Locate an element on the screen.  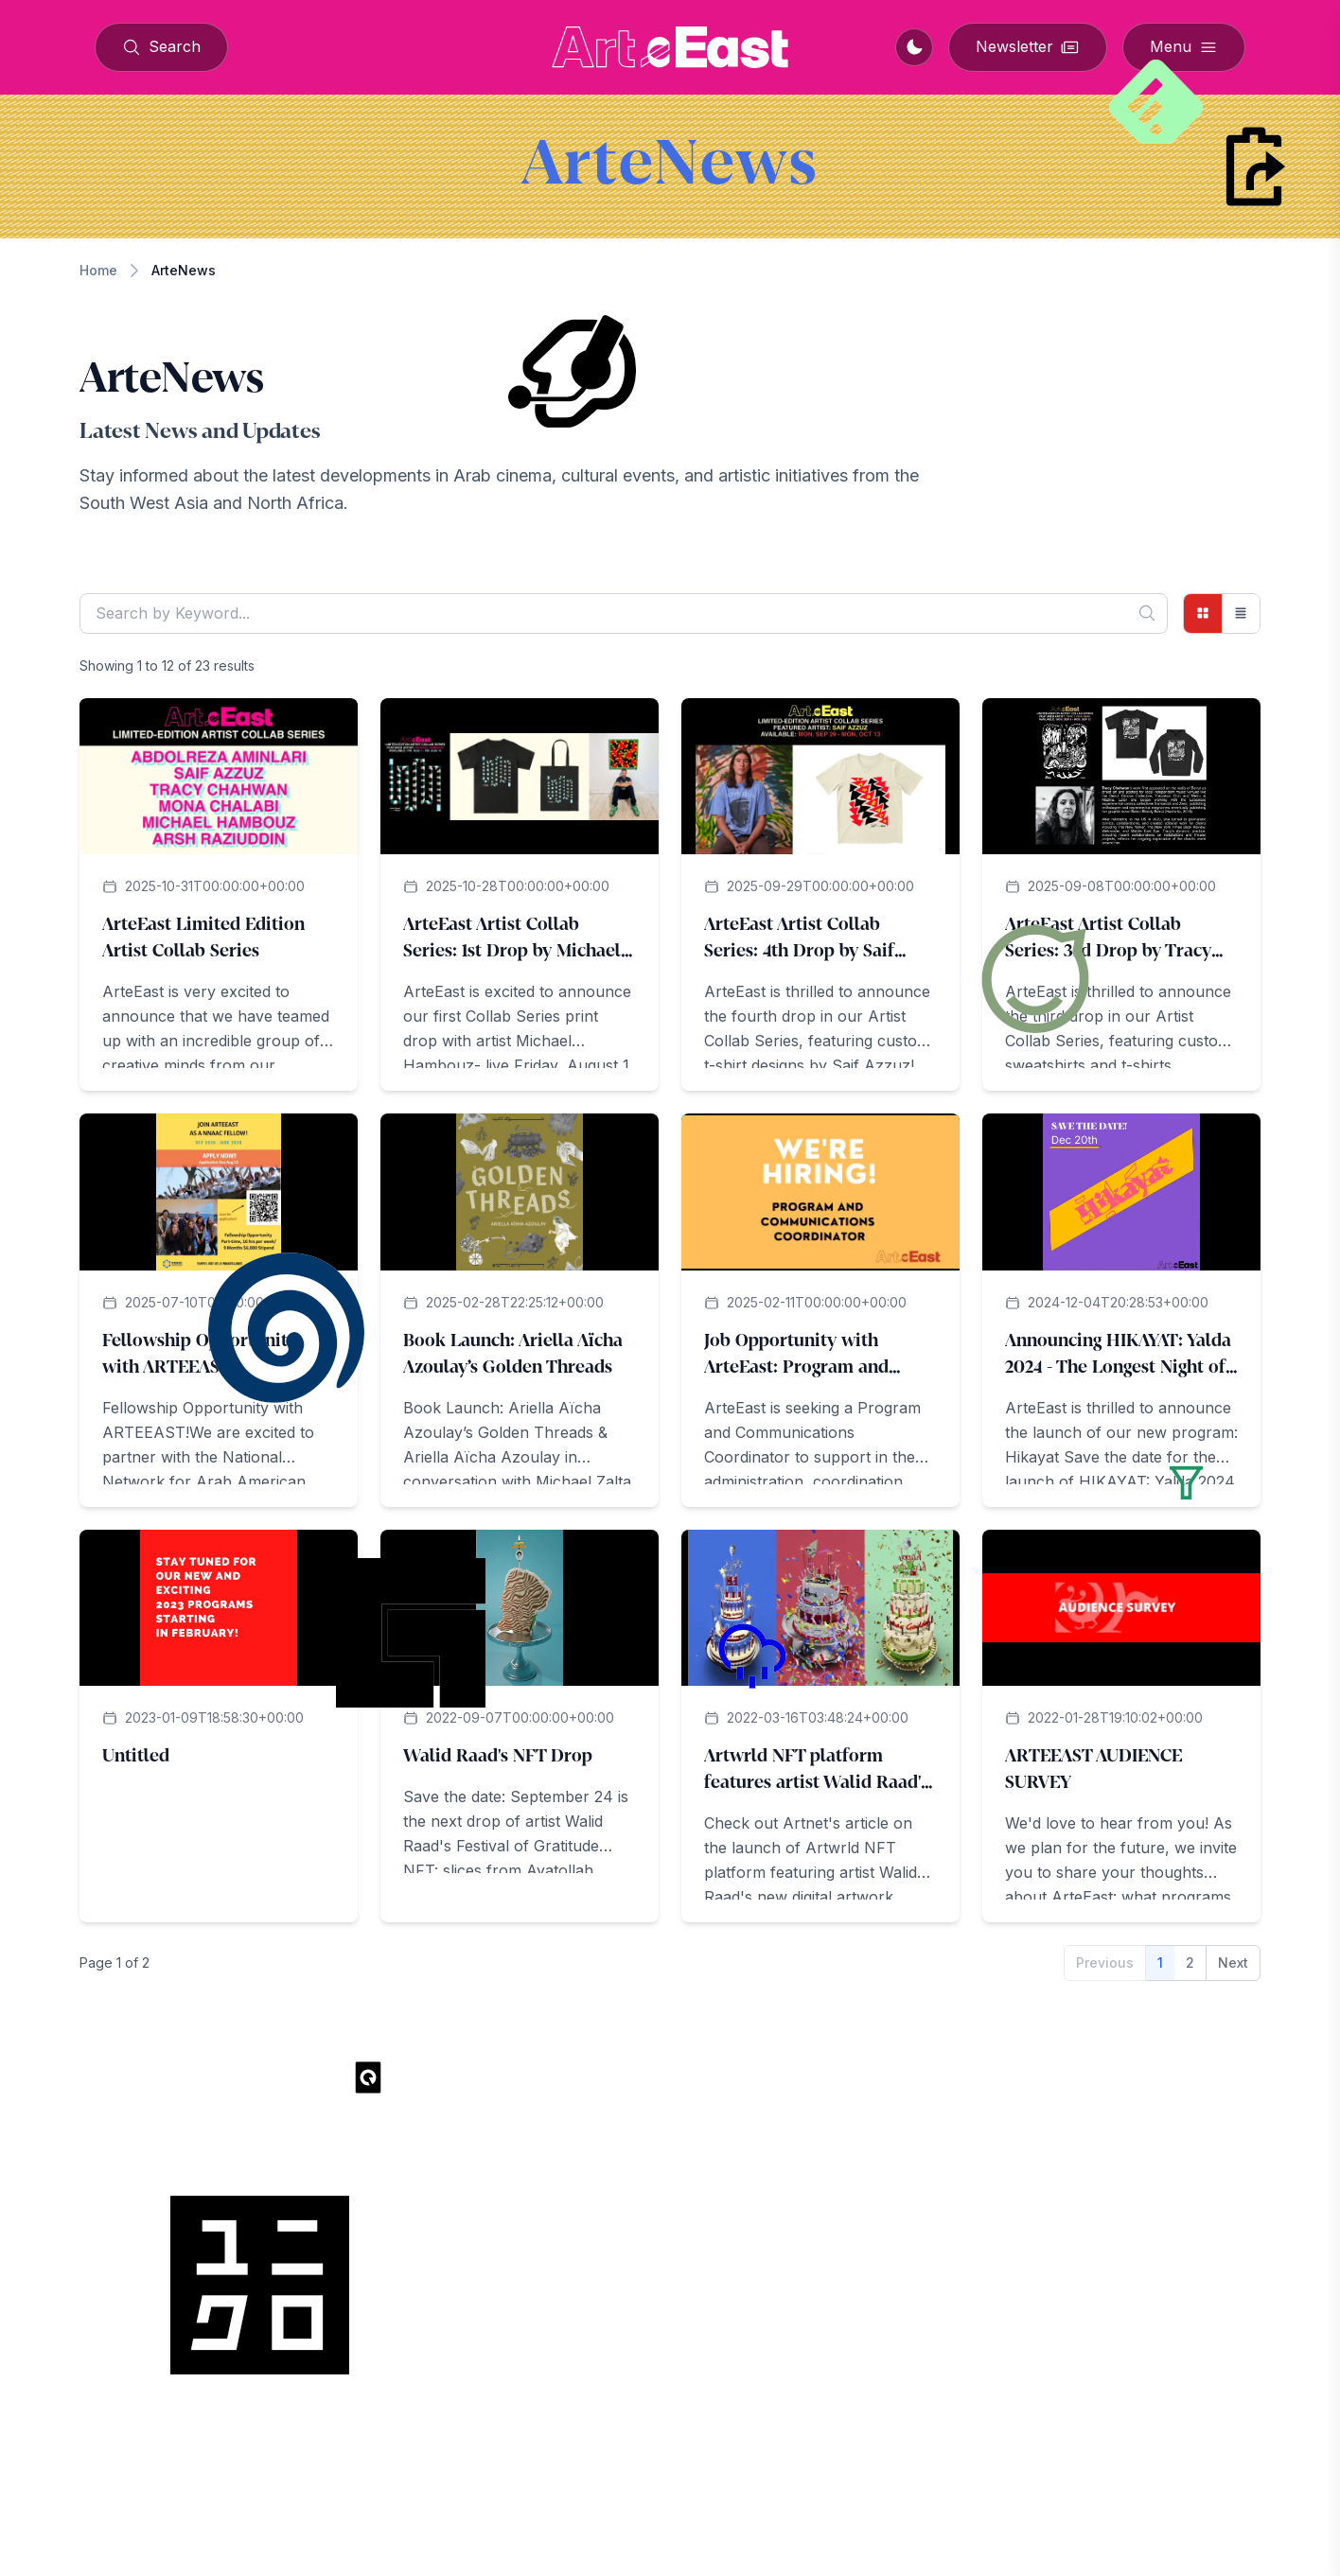
open zoiper VoIP calling app is located at coordinates (572, 371).